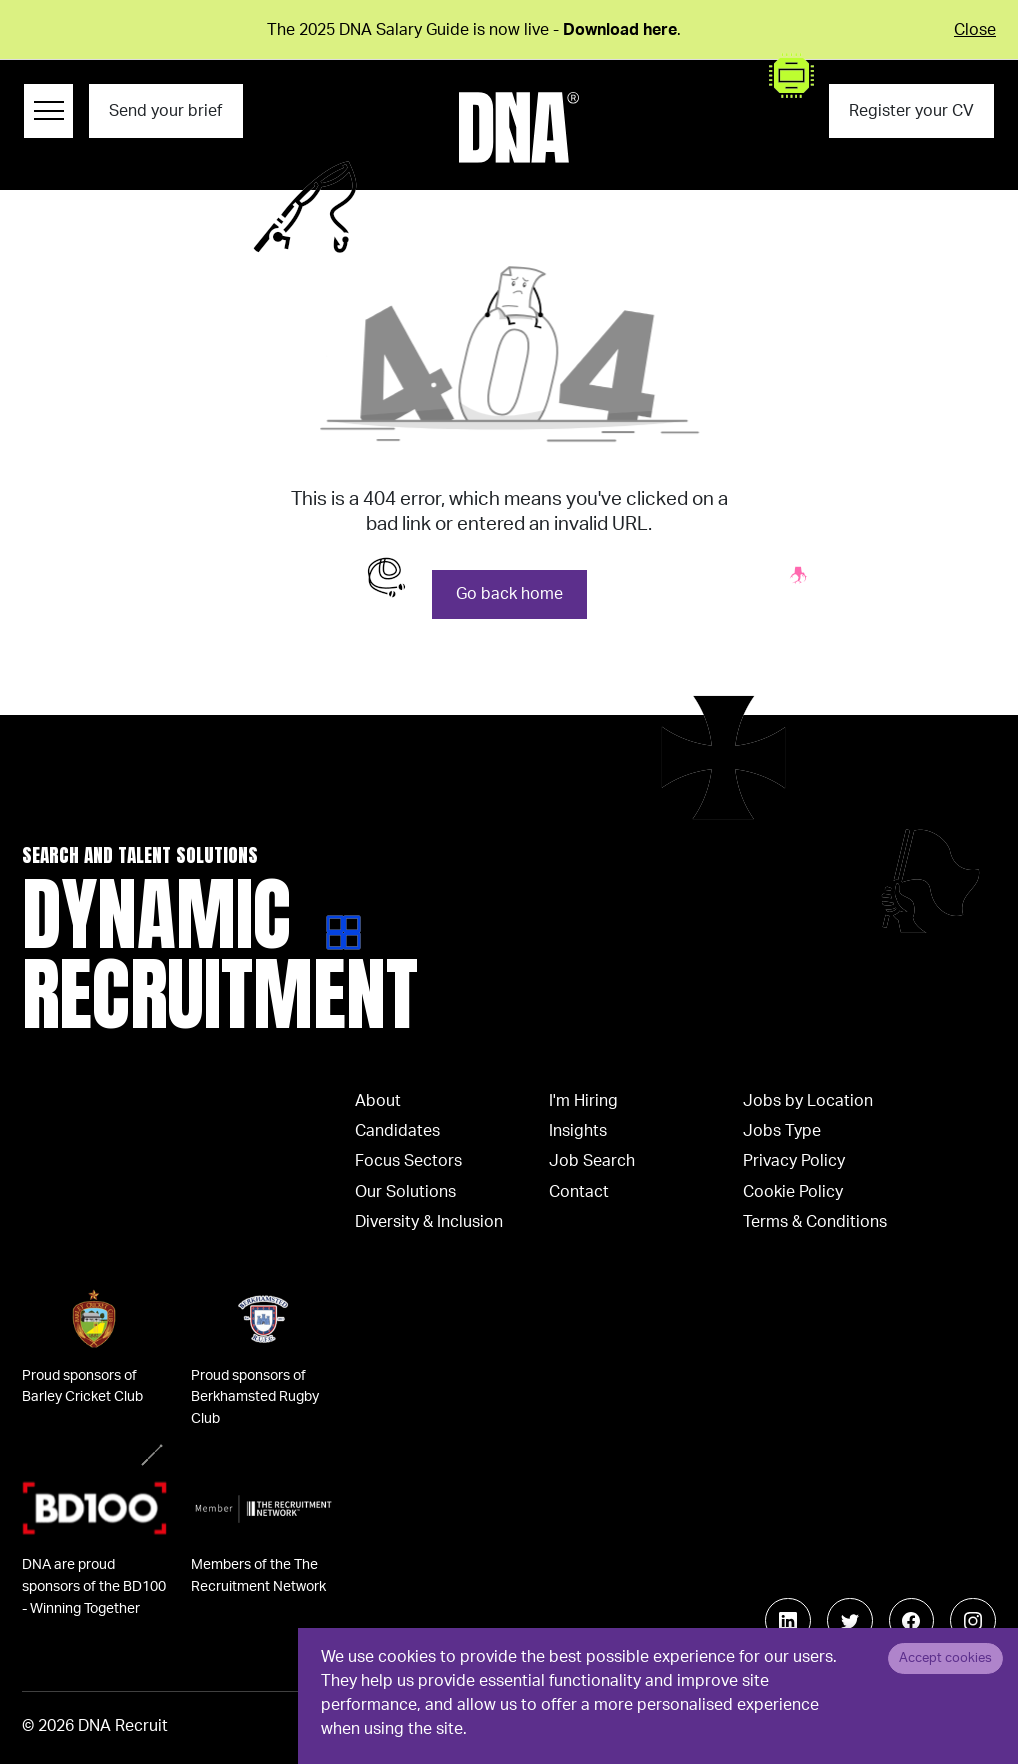 The image size is (1018, 1764). I want to click on hunting bolas weapon item in game inventory, so click(386, 577).